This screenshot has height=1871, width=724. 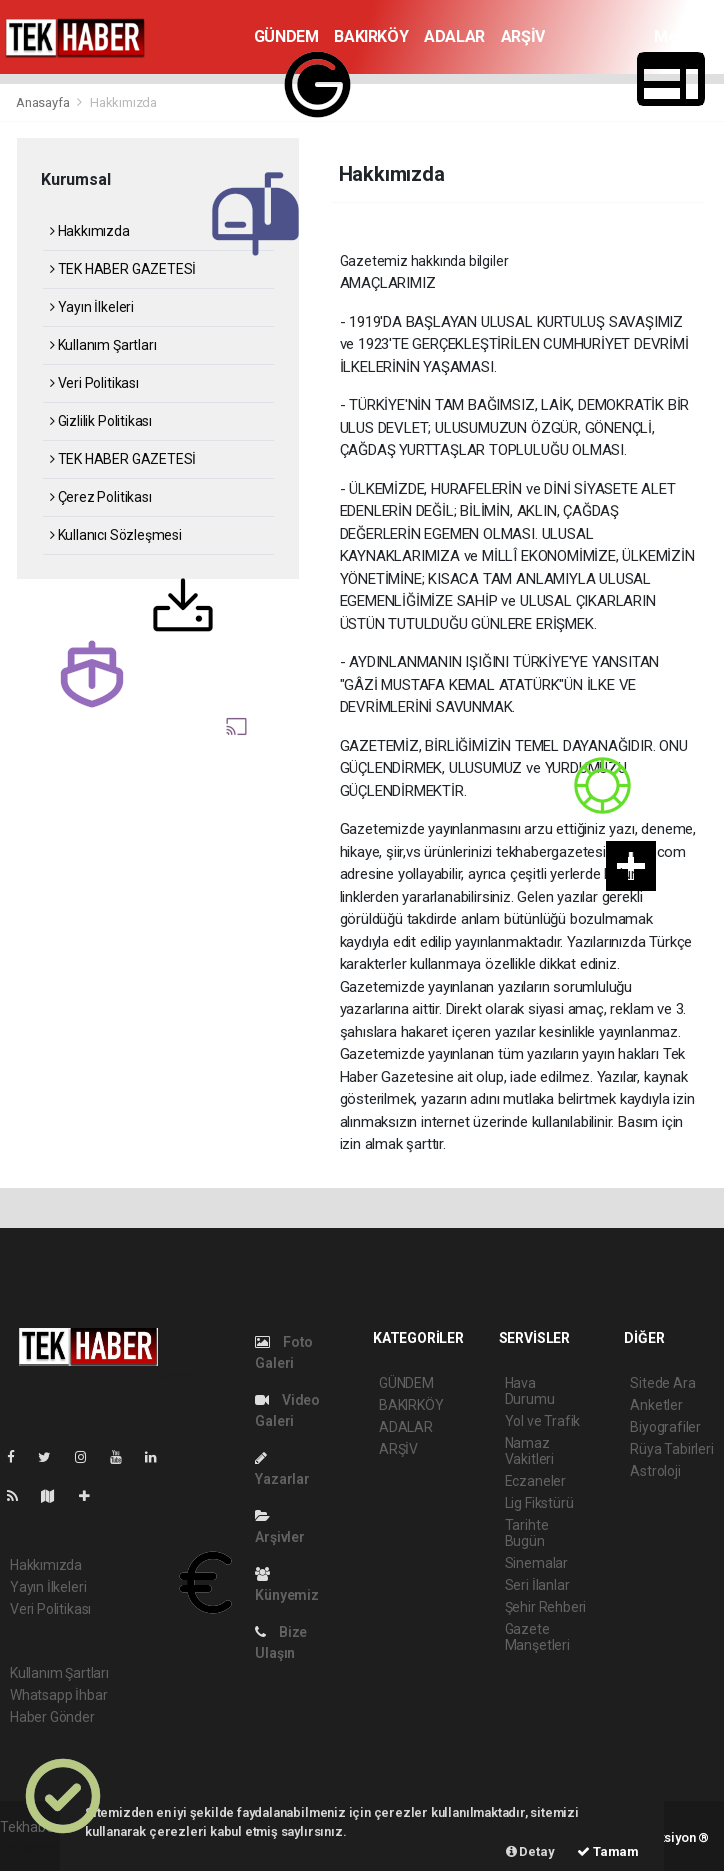 I want to click on confirms a successful action or completion, so click(x=63, y=1796).